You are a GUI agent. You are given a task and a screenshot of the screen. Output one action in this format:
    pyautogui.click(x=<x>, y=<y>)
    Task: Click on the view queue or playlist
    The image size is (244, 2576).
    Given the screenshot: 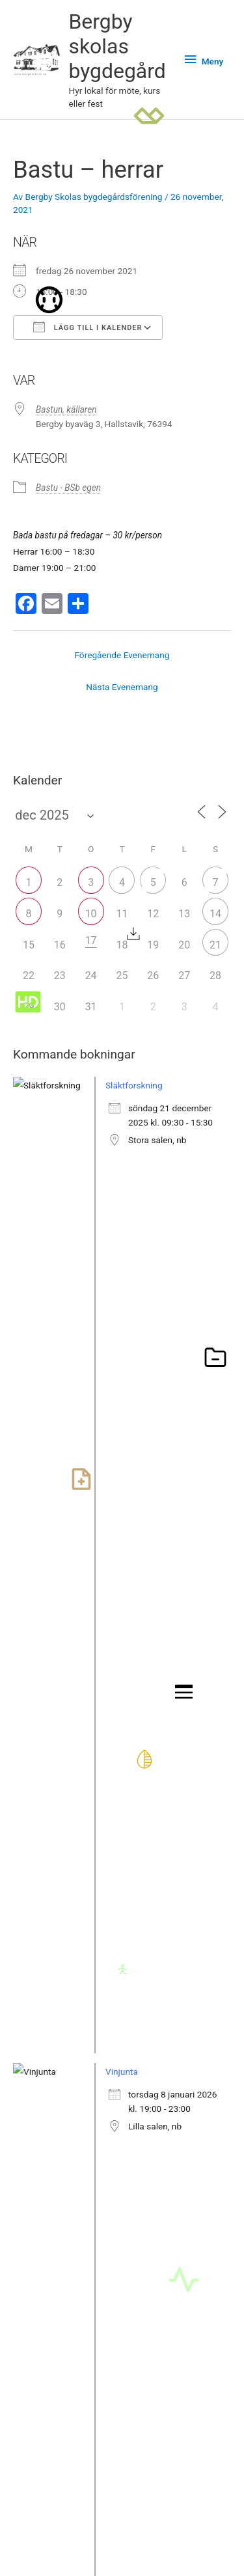 What is the action you would take?
    pyautogui.click(x=183, y=1691)
    